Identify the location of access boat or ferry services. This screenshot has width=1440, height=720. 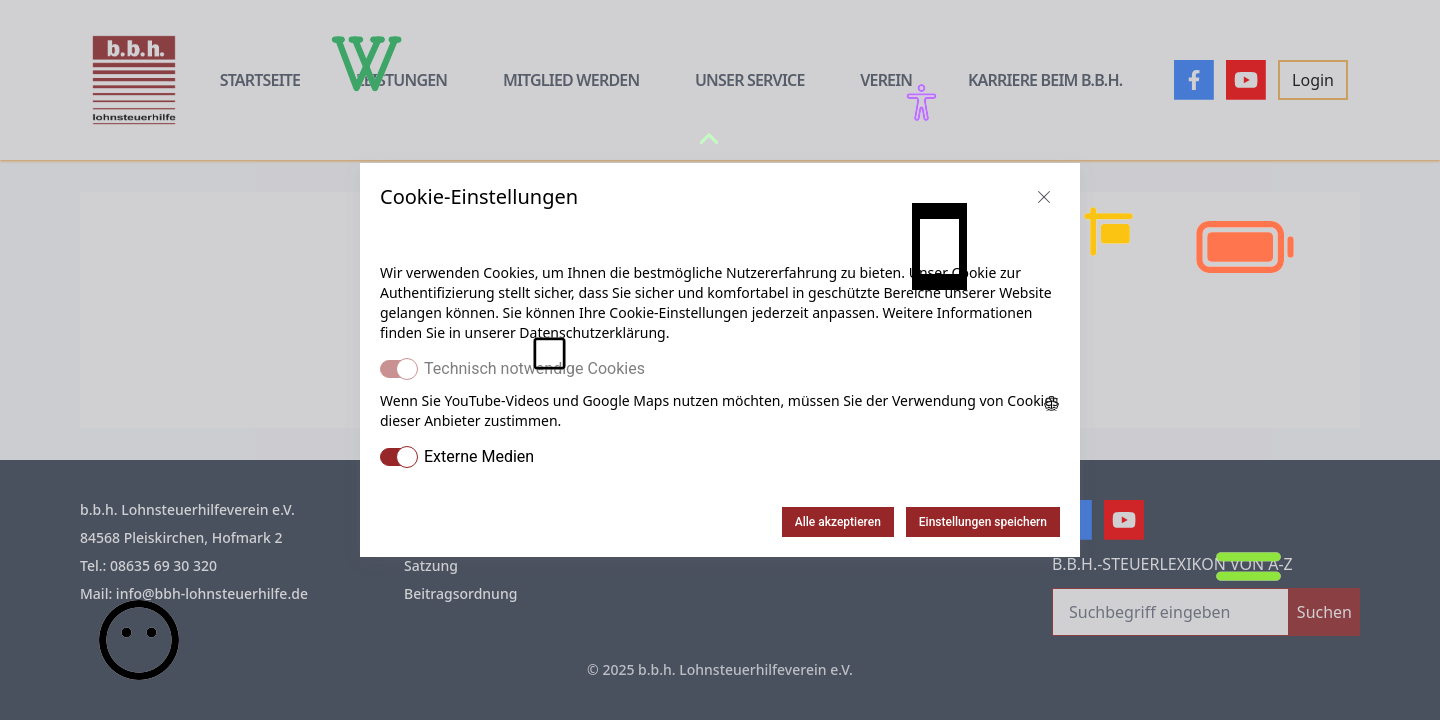
(1051, 403).